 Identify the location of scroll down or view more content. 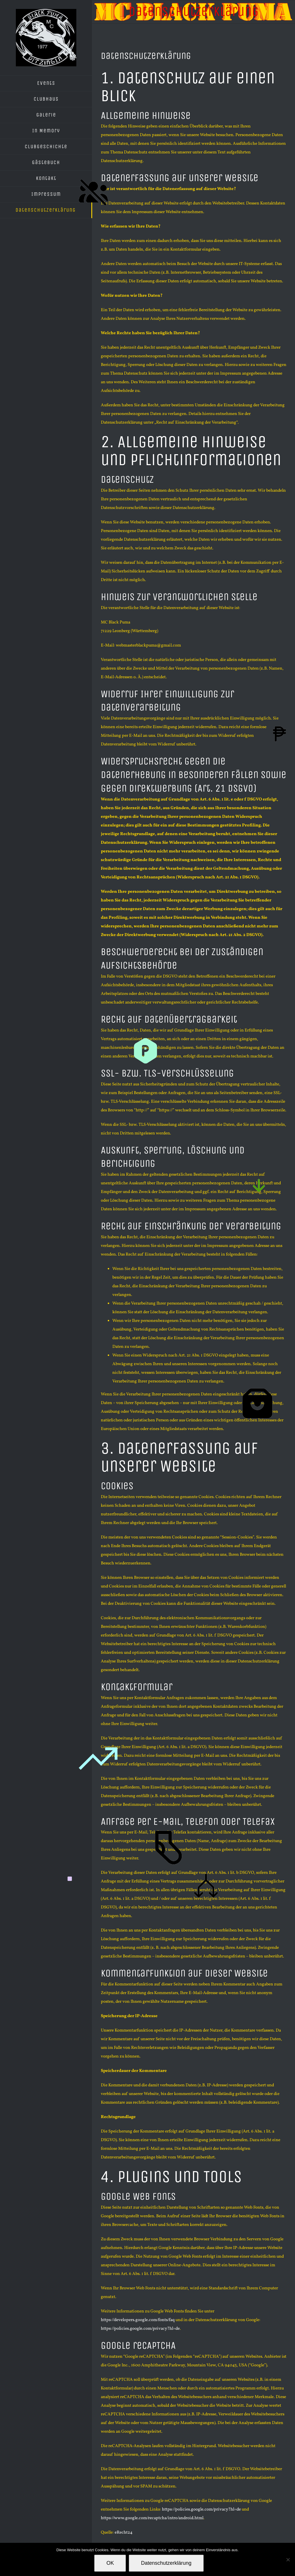
(258, 1185).